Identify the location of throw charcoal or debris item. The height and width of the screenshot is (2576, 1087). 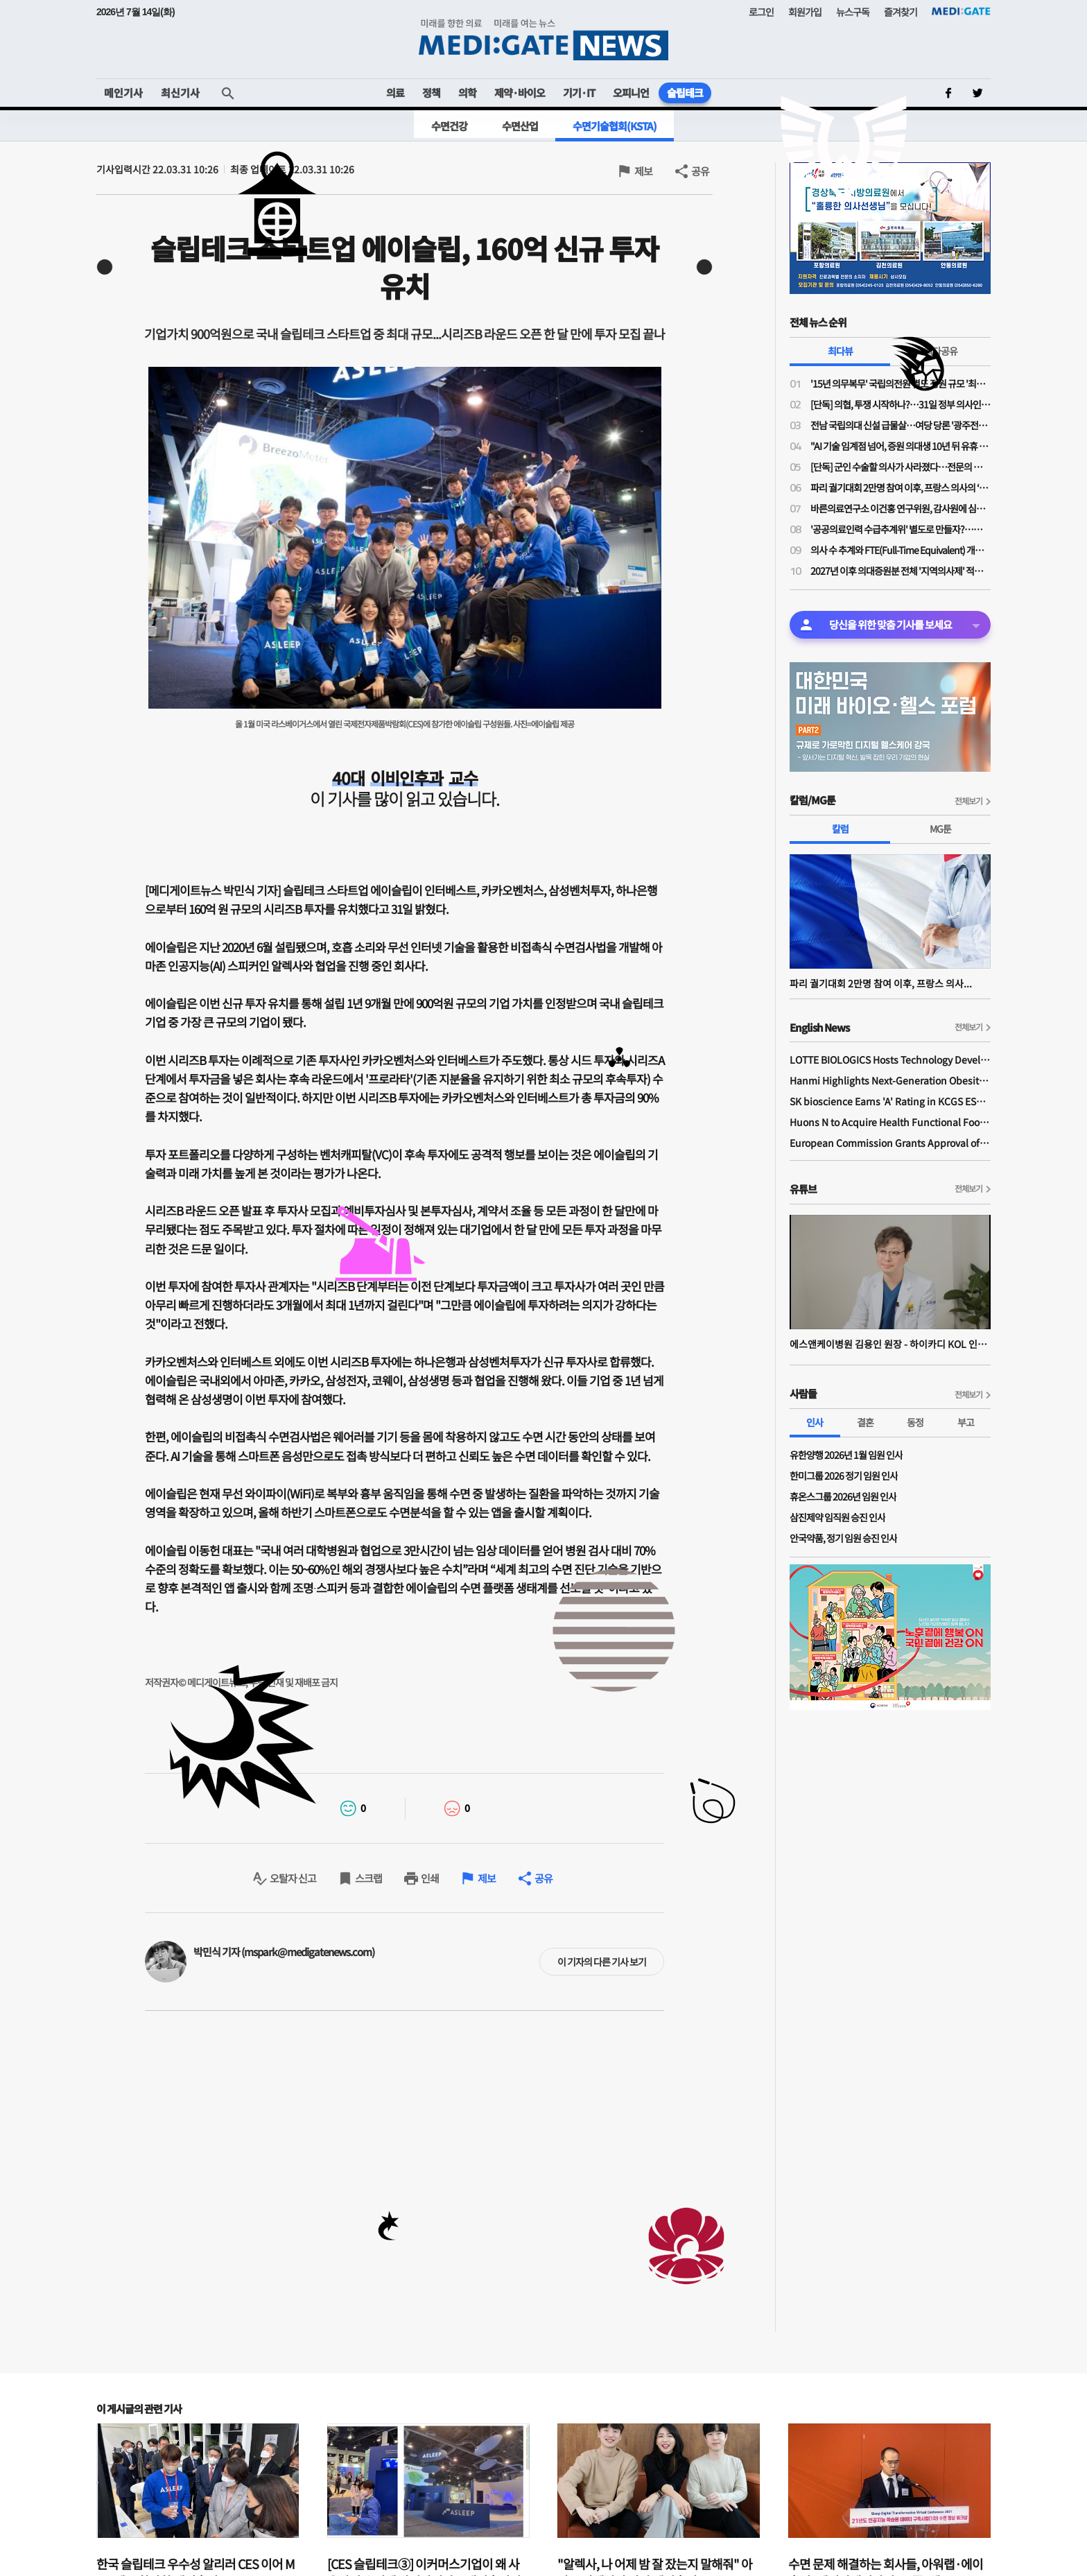
(918, 364).